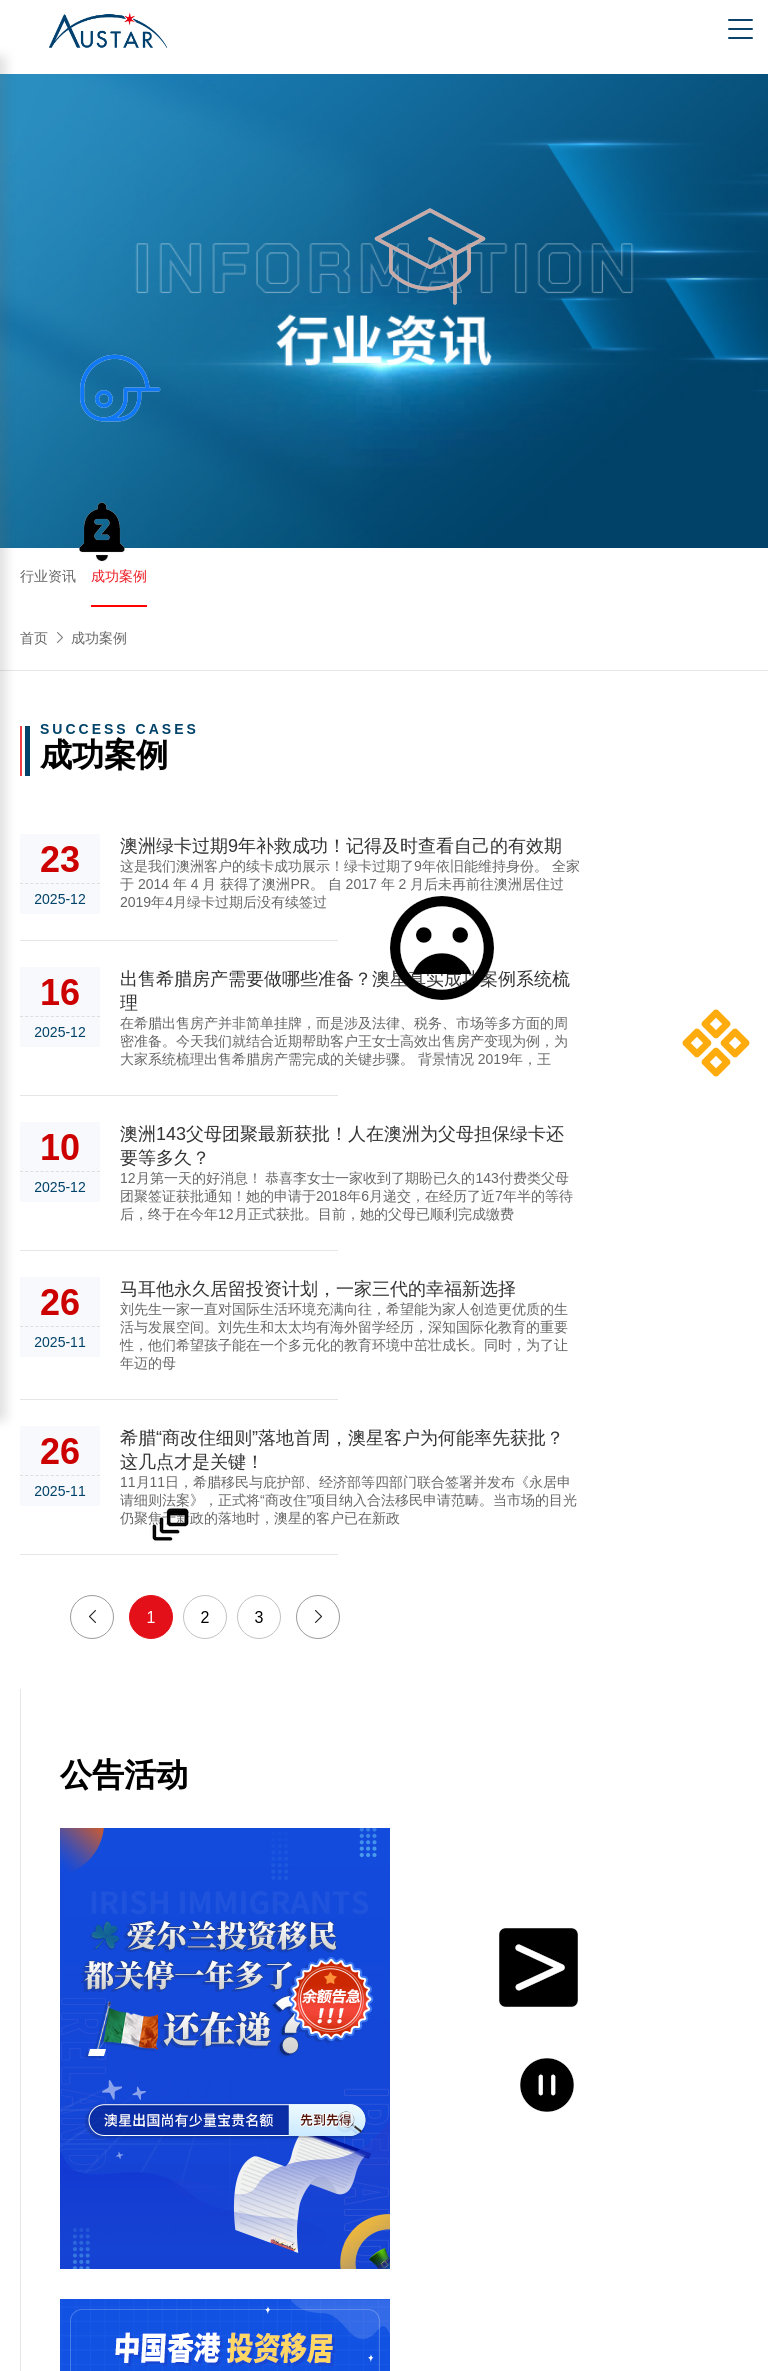 This screenshot has width=768, height=2371. What do you see at coordinates (102, 531) in the screenshot?
I see `notifications are paused or snoozed` at bounding box center [102, 531].